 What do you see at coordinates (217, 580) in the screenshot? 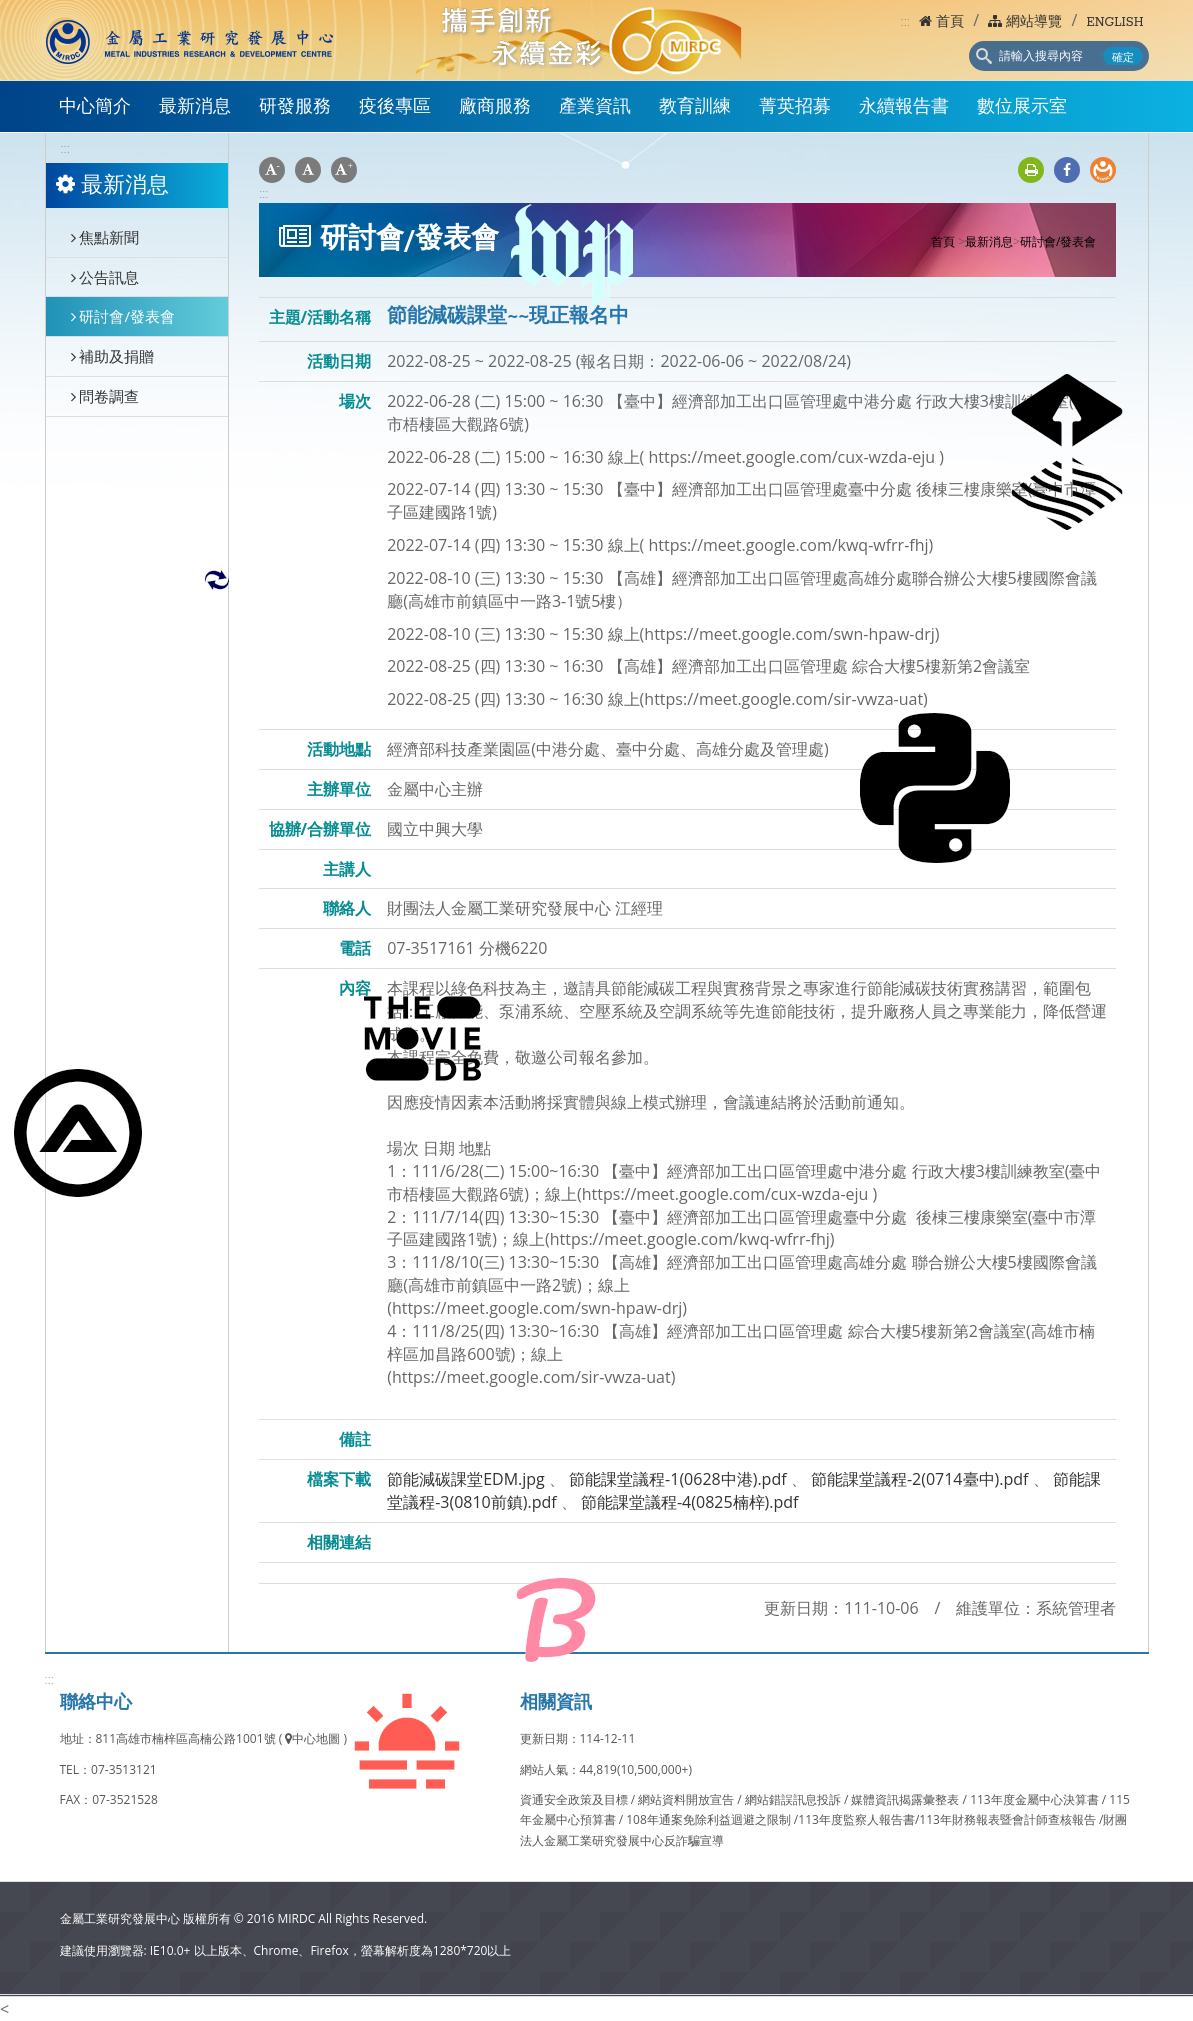
I see `kashflow accounting software logo` at bounding box center [217, 580].